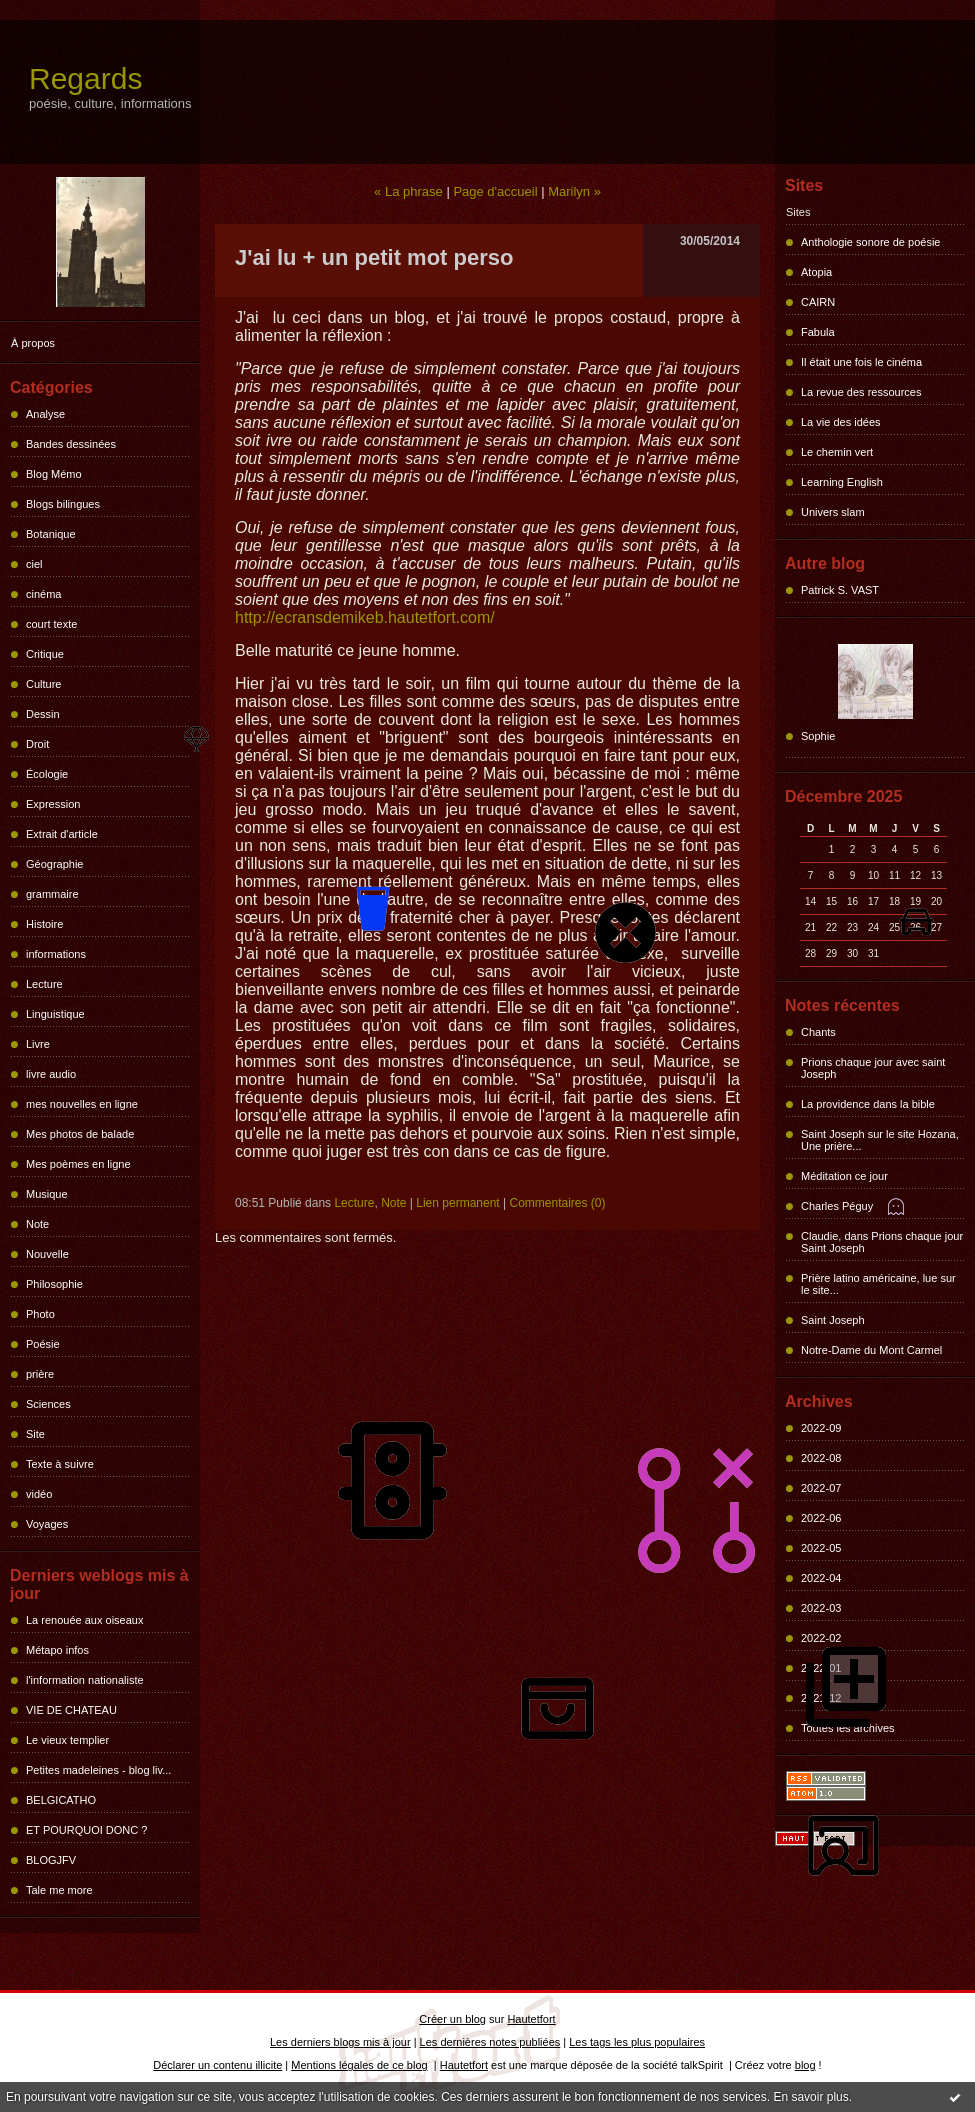 Image resolution: width=975 pixels, height=2112 pixels. I want to click on add item to queue or playlist, so click(846, 1687).